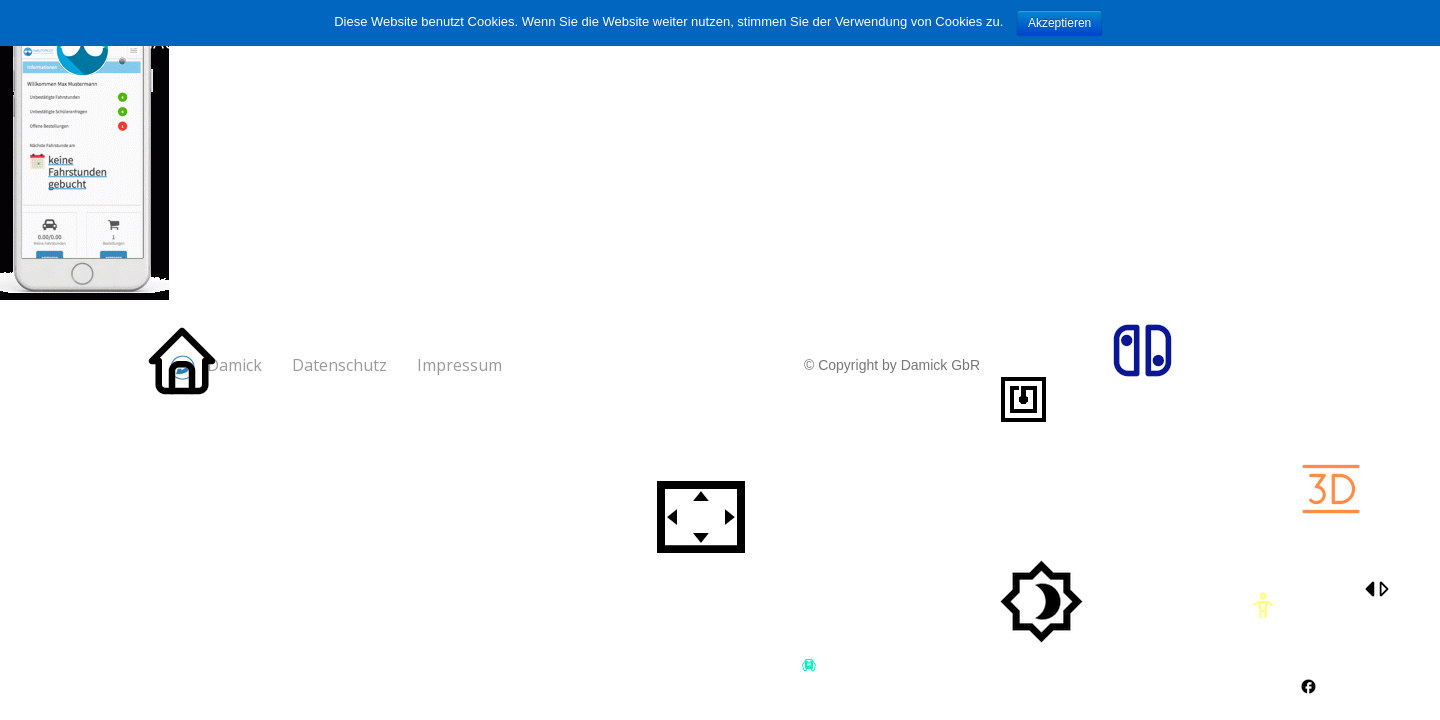 This screenshot has width=1440, height=720. What do you see at coordinates (1377, 589) in the screenshot?
I see `switch to the right panel or view` at bounding box center [1377, 589].